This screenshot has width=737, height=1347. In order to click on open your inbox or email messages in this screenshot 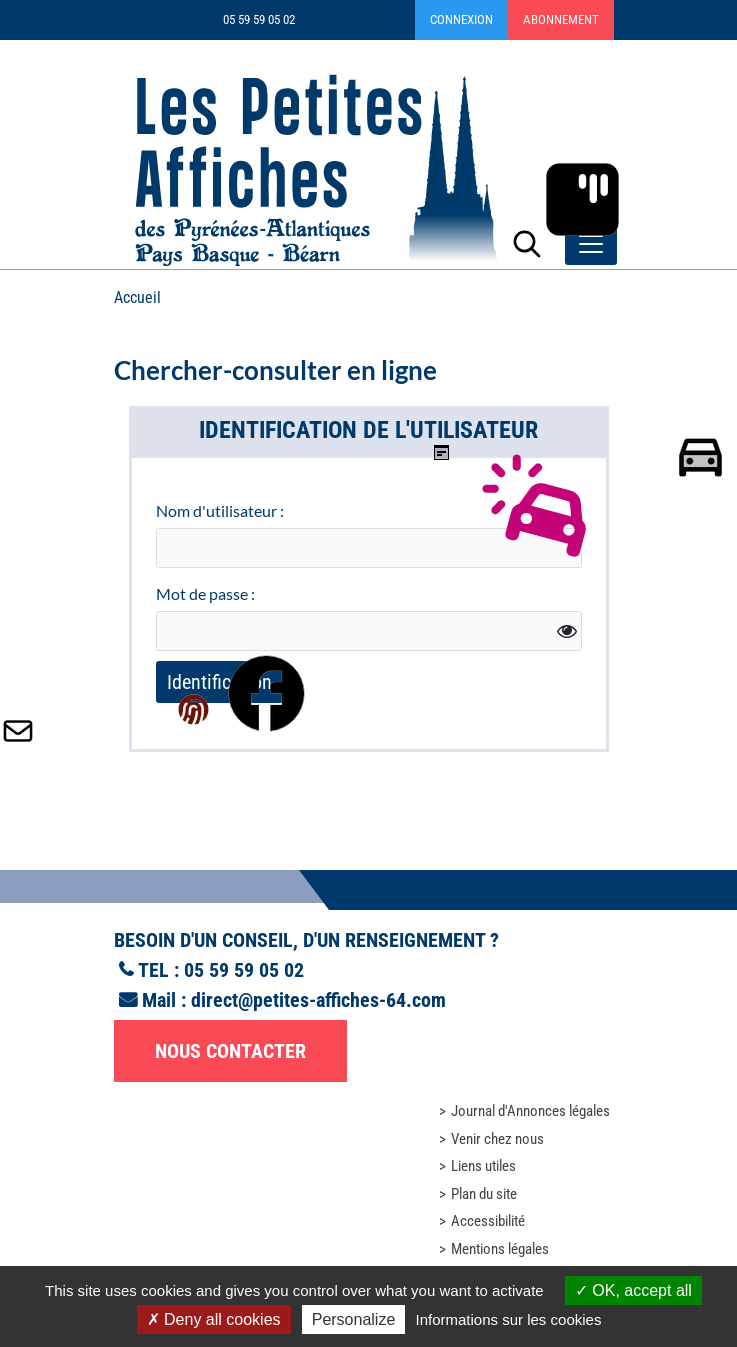, I will do `click(18, 731)`.